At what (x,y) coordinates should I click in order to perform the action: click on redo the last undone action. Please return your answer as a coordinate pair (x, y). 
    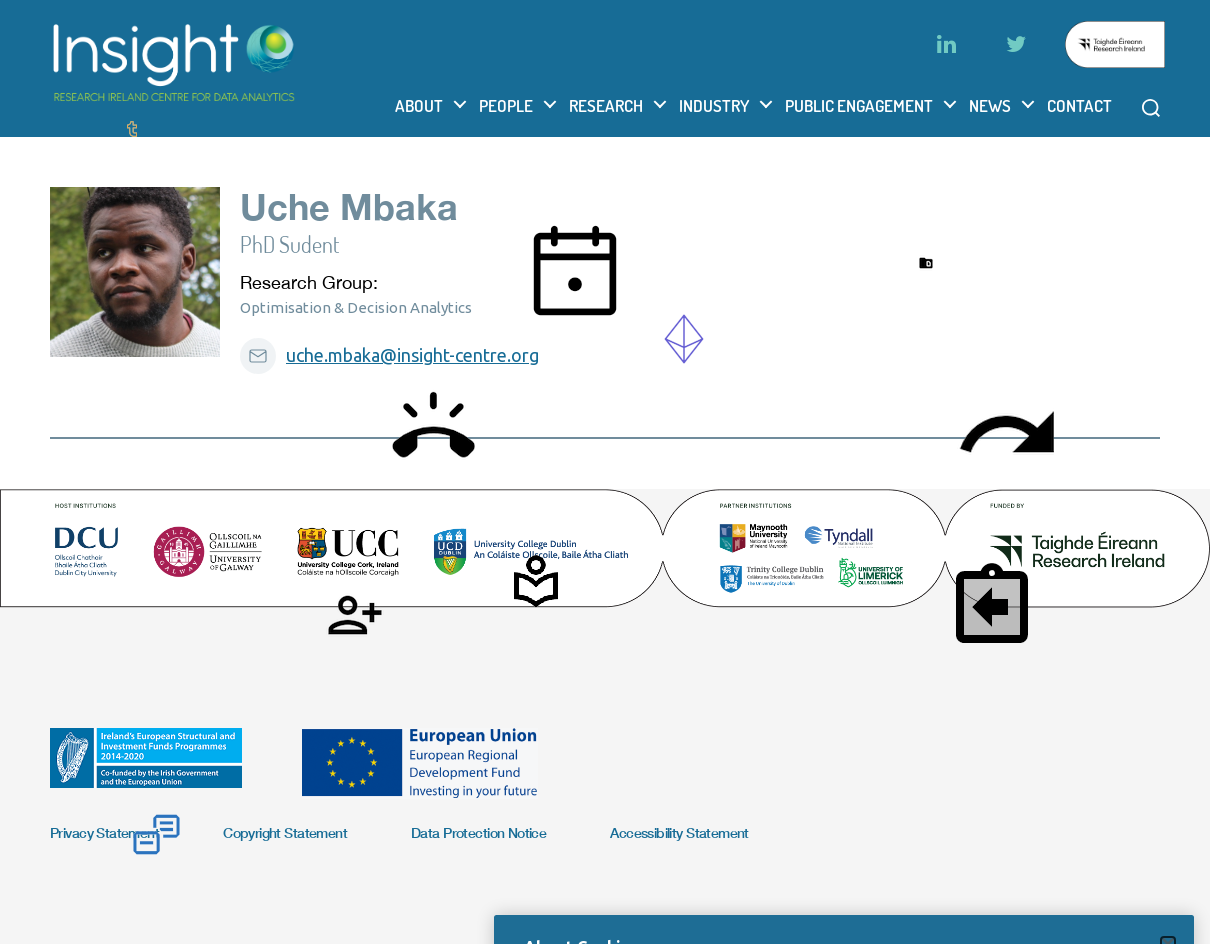
    Looking at the image, I should click on (1008, 434).